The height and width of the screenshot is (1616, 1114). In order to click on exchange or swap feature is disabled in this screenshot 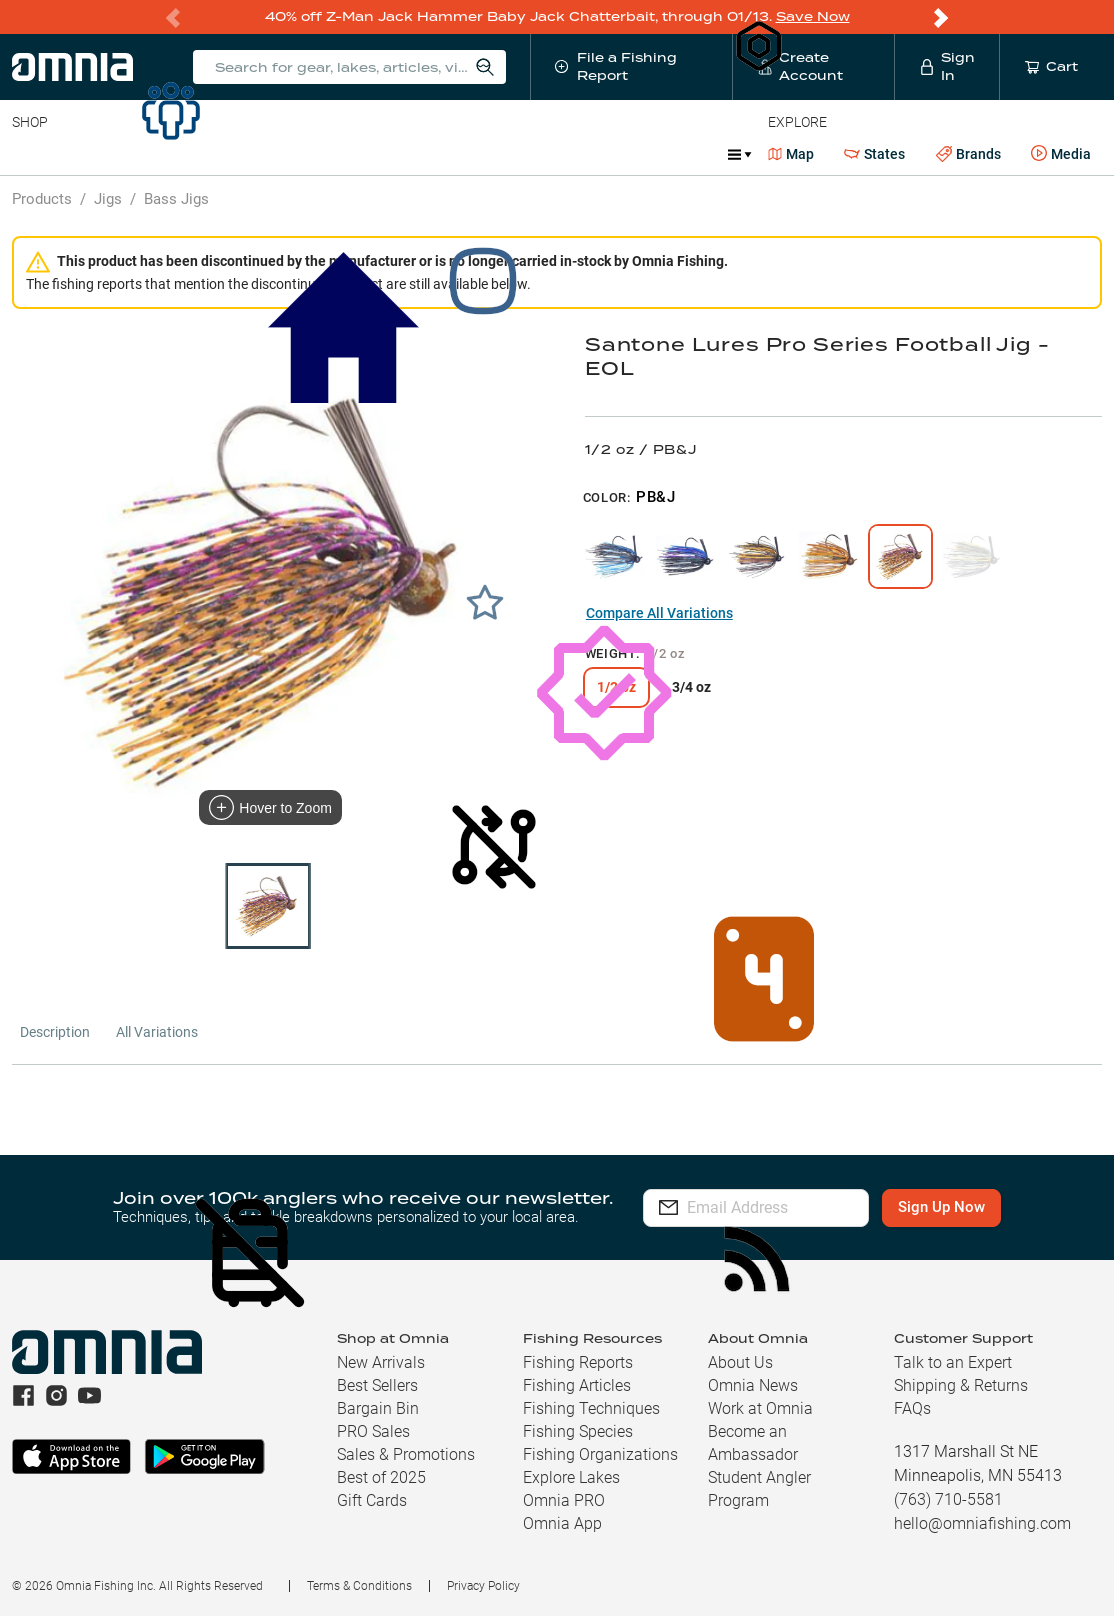, I will do `click(494, 847)`.